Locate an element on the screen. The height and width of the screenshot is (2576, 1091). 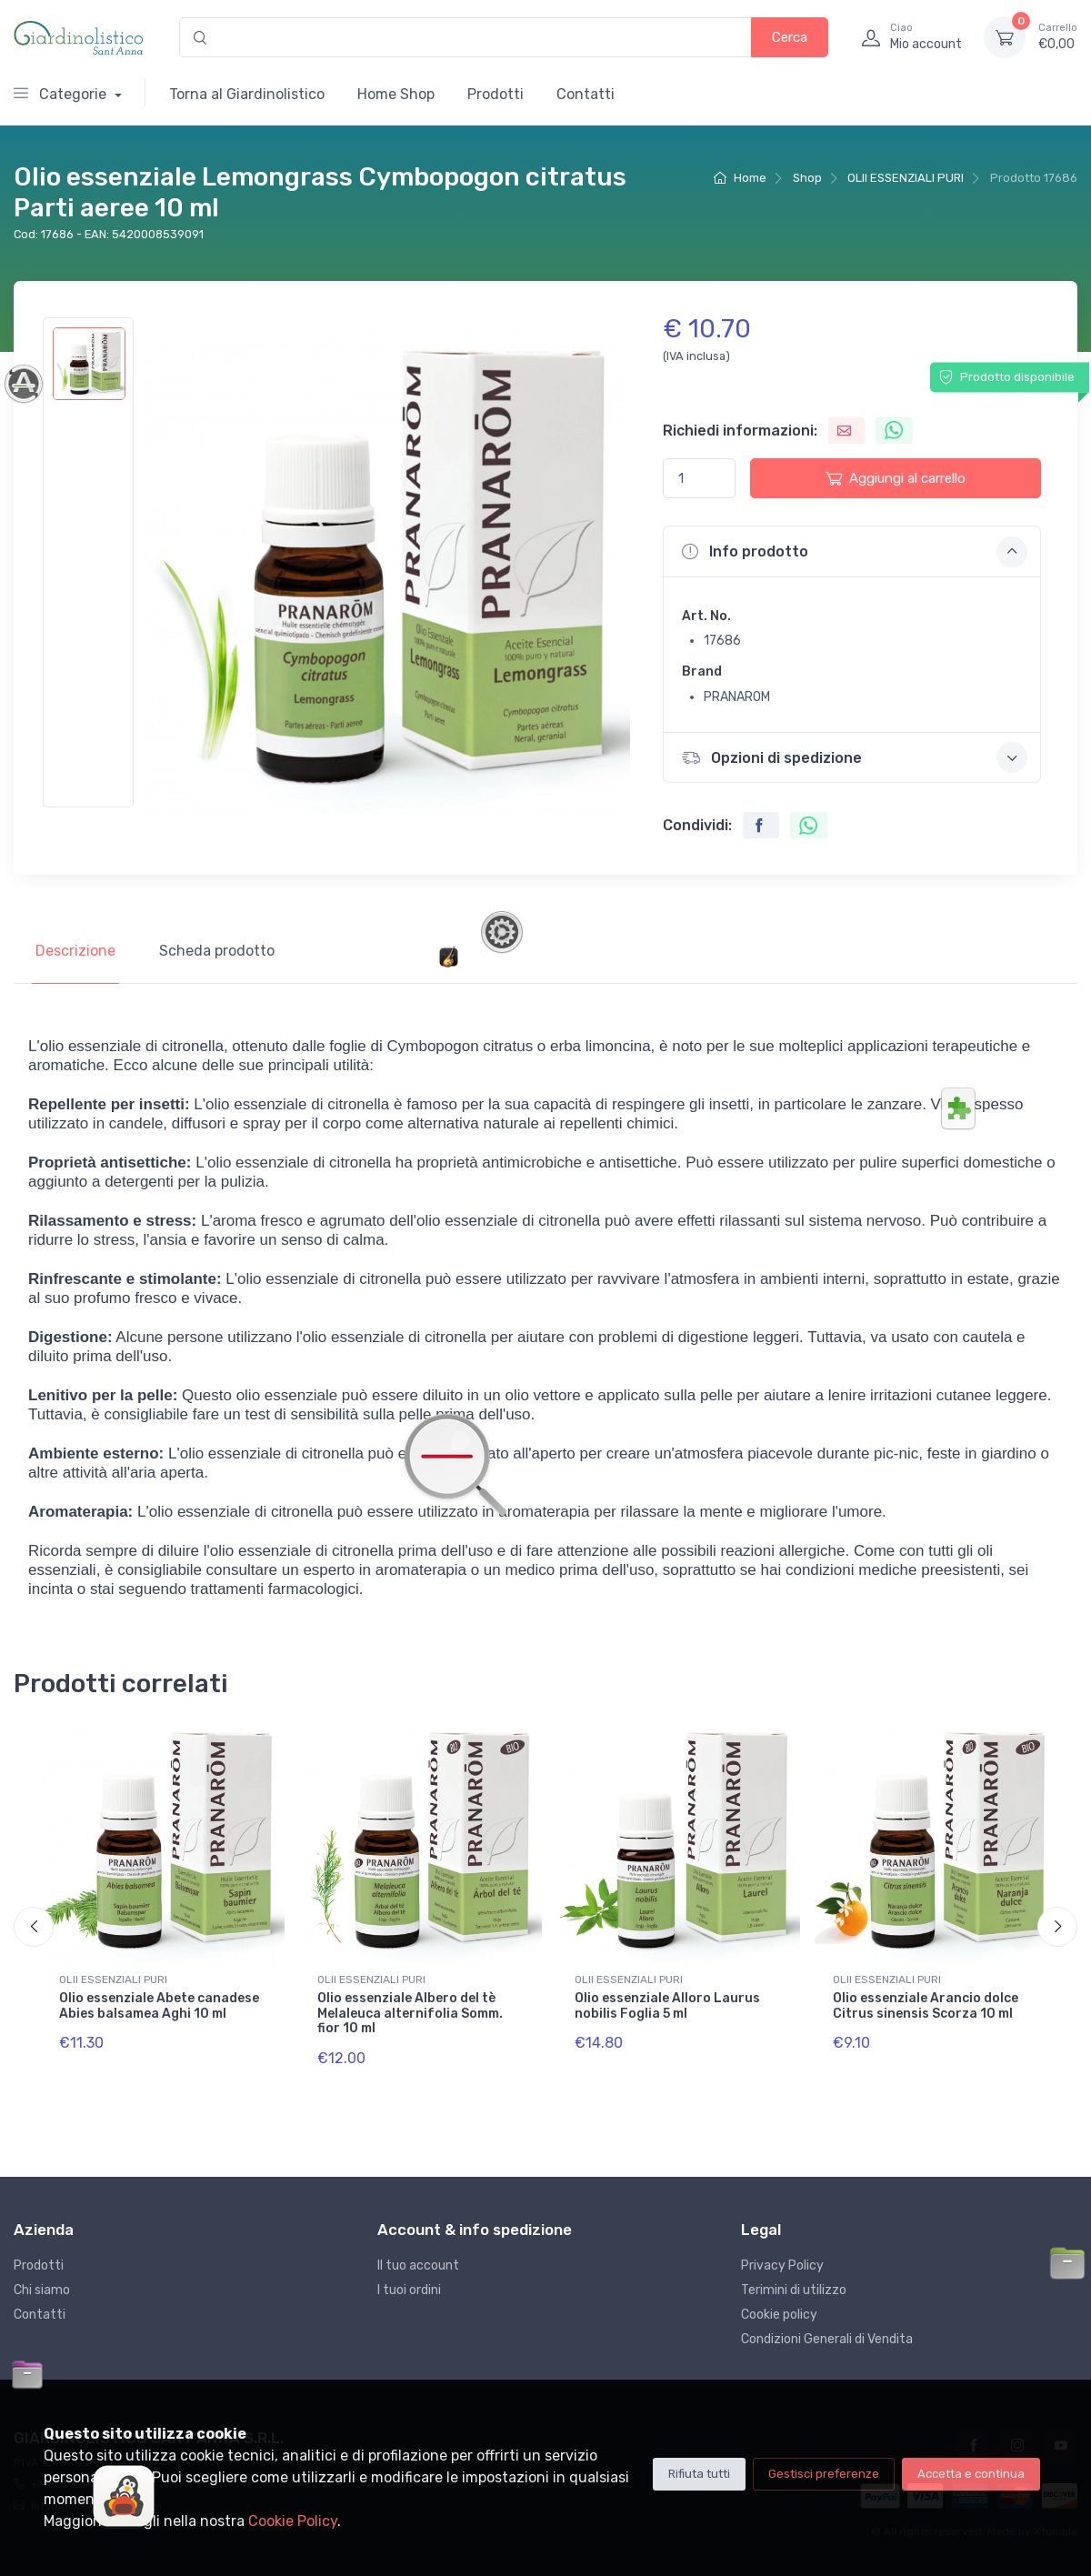
launch supertuxkart racing game is located at coordinates (124, 2496).